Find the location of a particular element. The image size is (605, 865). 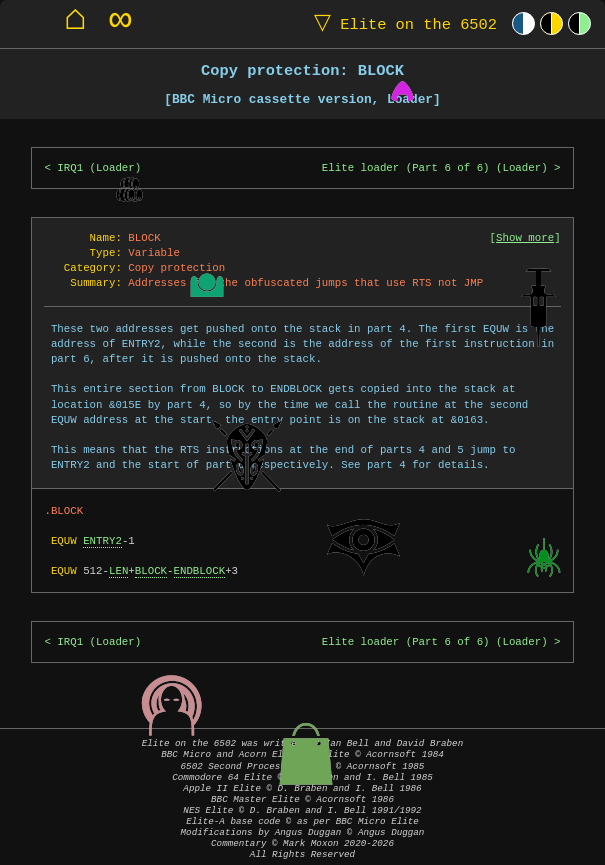

access health or medical settings is located at coordinates (538, 307).